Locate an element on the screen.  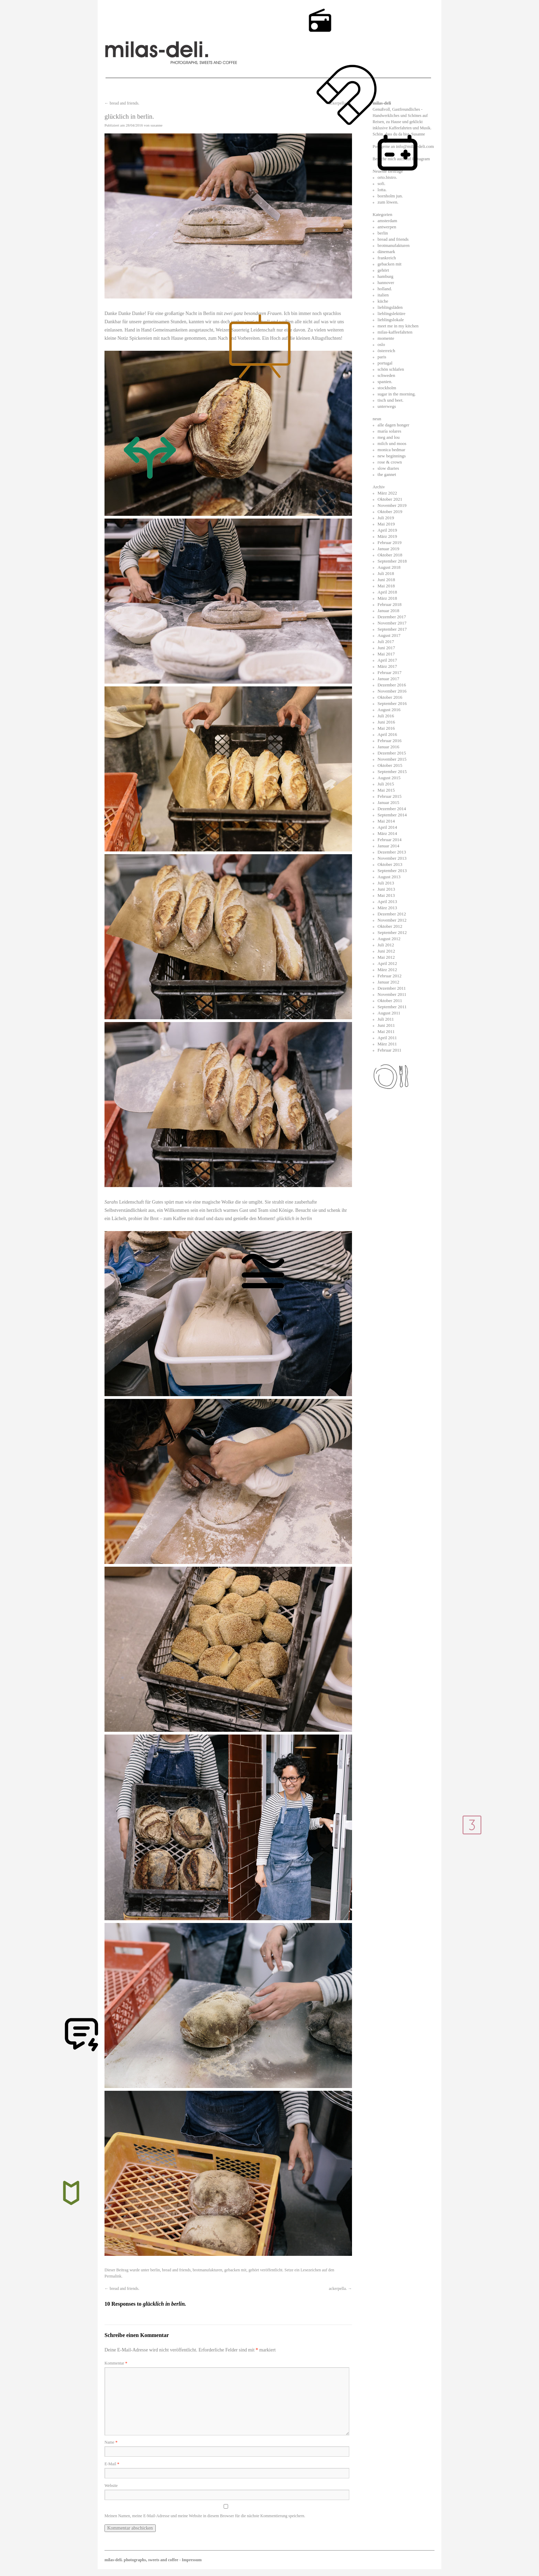
attract or pull related items together is located at coordinates (348, 94).